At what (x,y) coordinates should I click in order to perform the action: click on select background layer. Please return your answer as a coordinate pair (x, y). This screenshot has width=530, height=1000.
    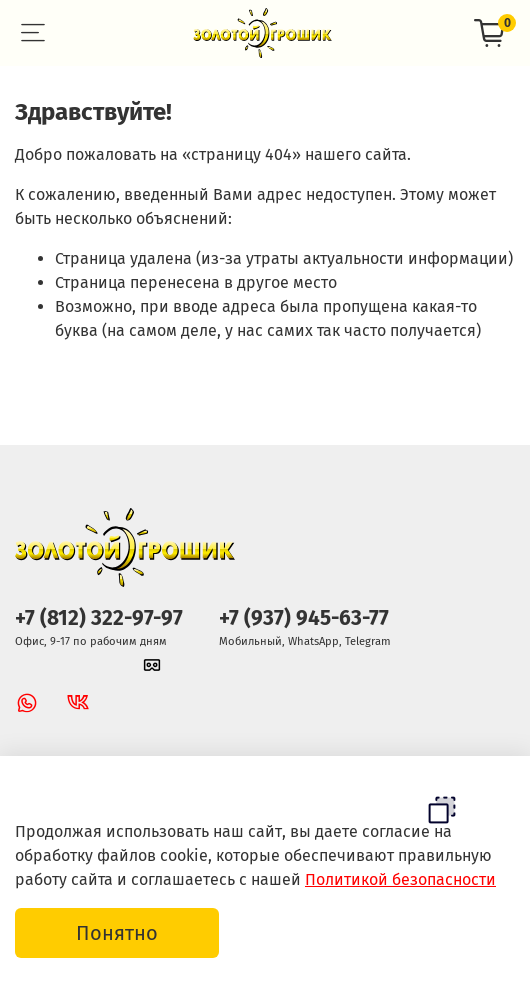
    Looking at the image, I should click on (442, 810).